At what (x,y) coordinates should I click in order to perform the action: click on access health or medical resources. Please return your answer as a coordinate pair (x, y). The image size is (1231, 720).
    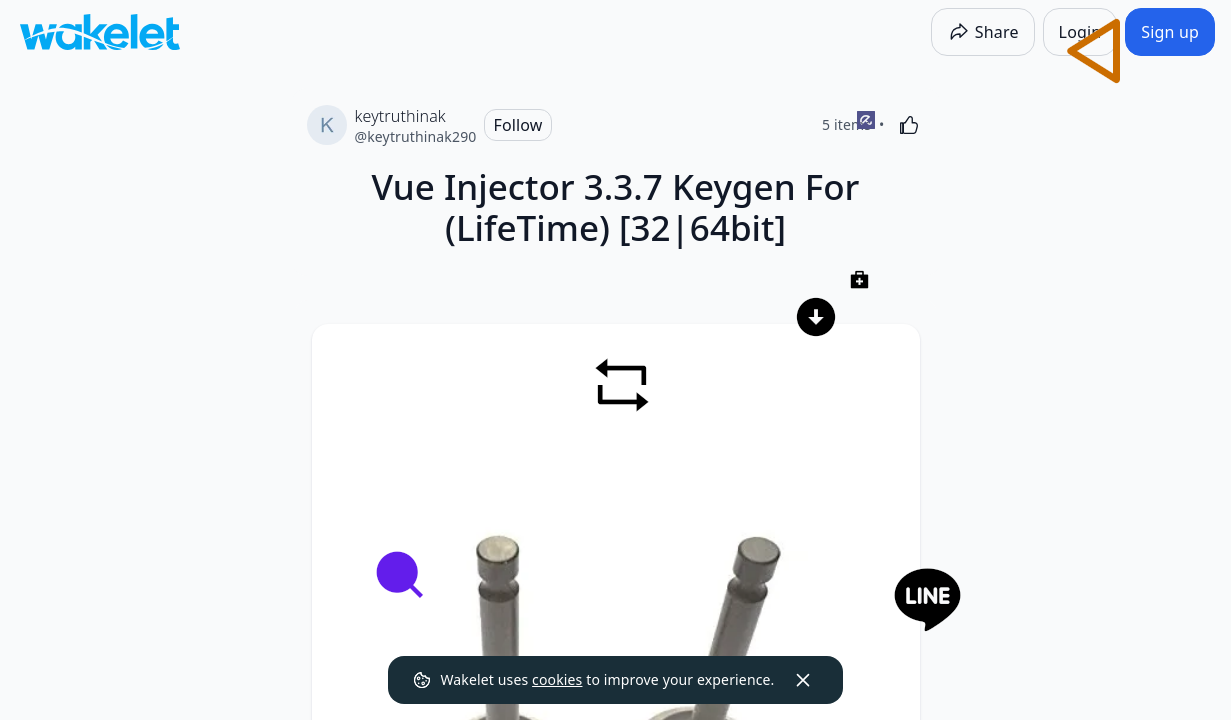
    Looking at the image, I should click on (859, 280).